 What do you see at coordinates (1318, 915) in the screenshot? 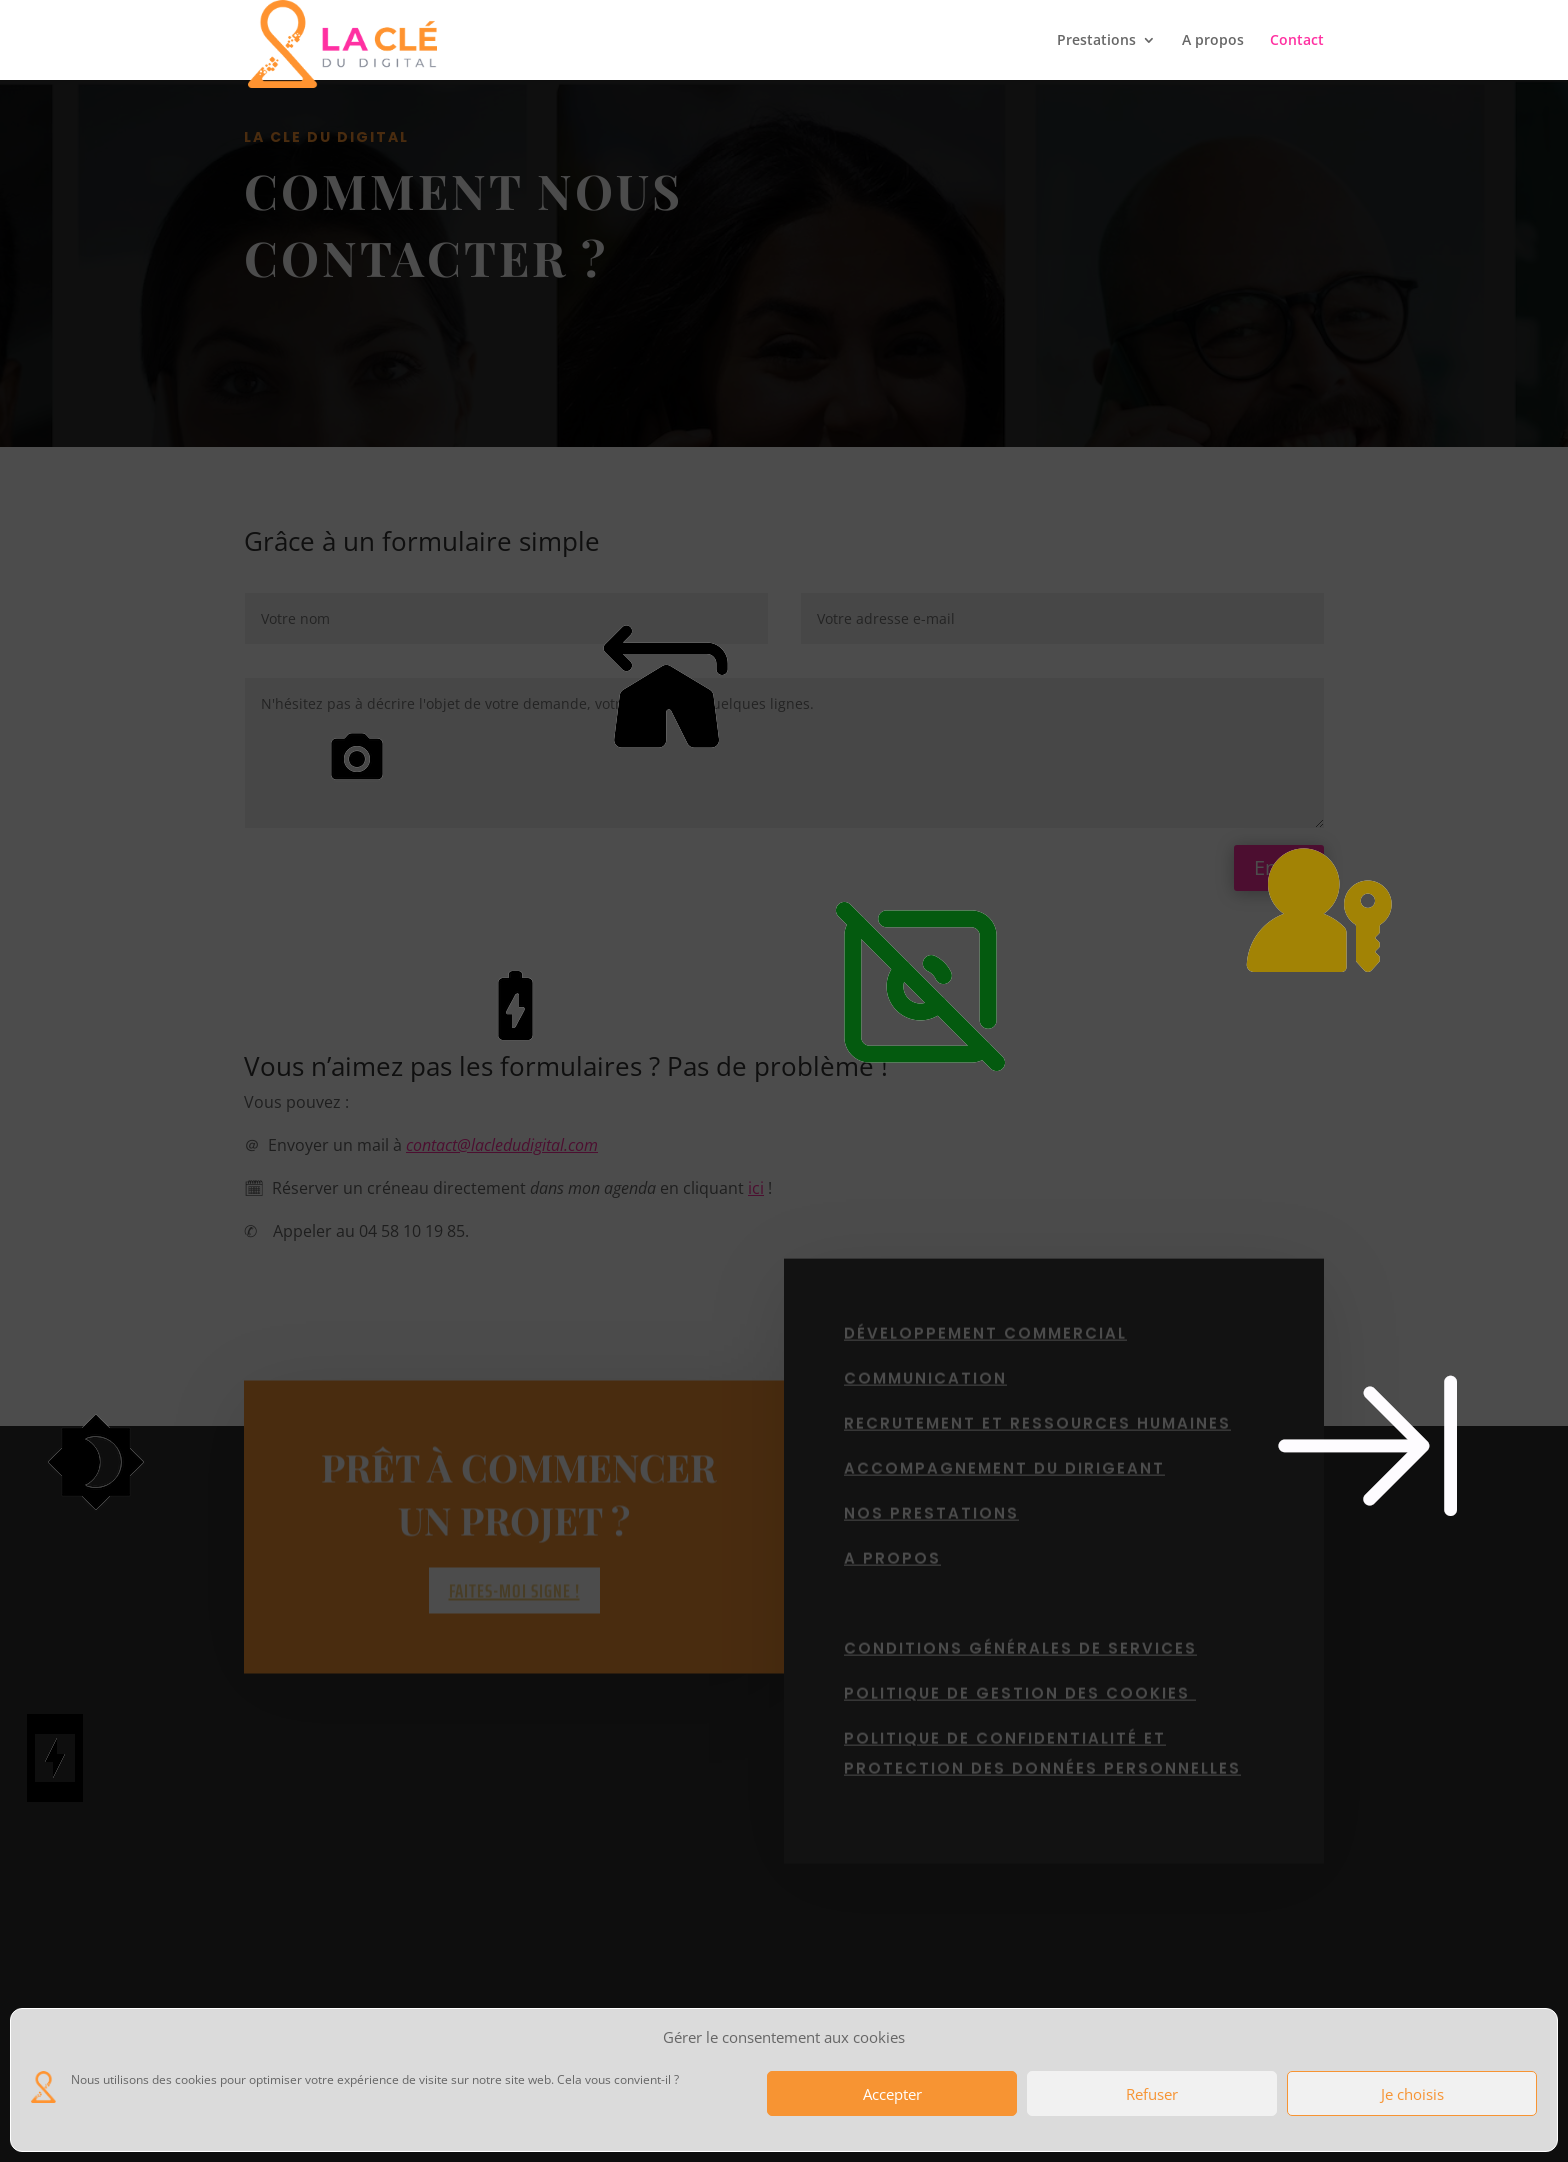
I see `sign in with passkey authentication` at bounding box center [1318, 915].